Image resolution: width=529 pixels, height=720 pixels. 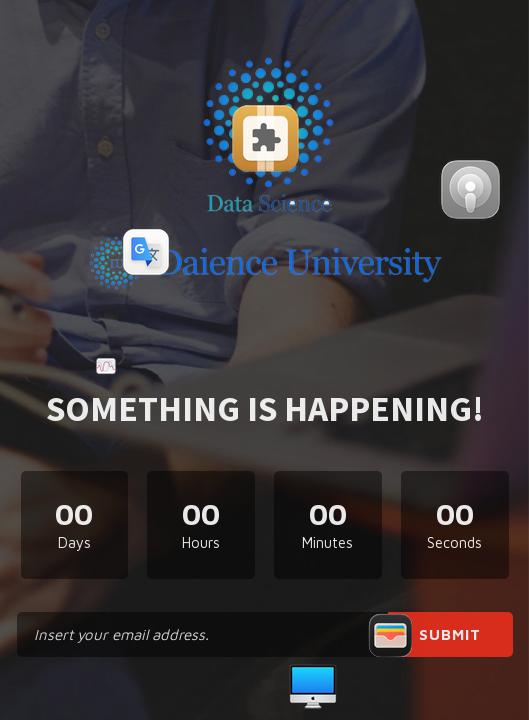 What do you see at coordinates (146, 252) in the screenshot?
I see `open google translate app` at bounding box center [146, 252].